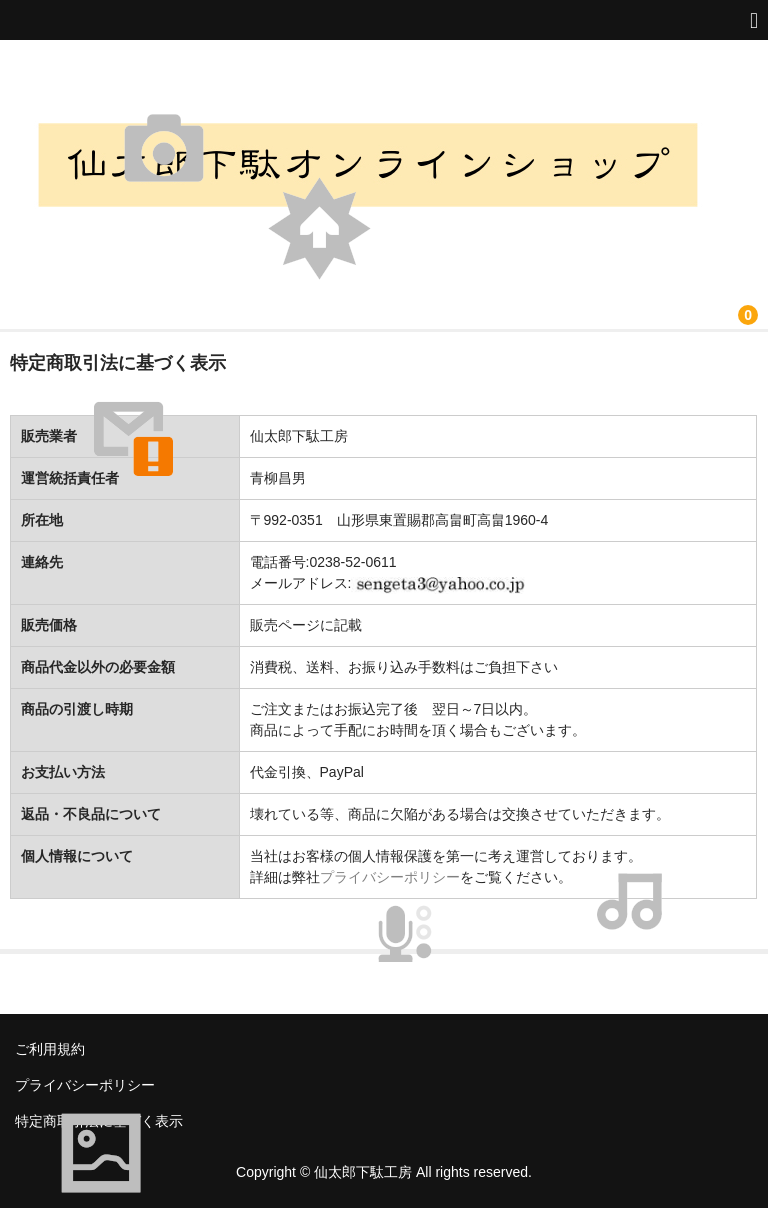  Describe the element at coordinates (631, 899) in the screenshot. I see `access music library or audio files` at that location.